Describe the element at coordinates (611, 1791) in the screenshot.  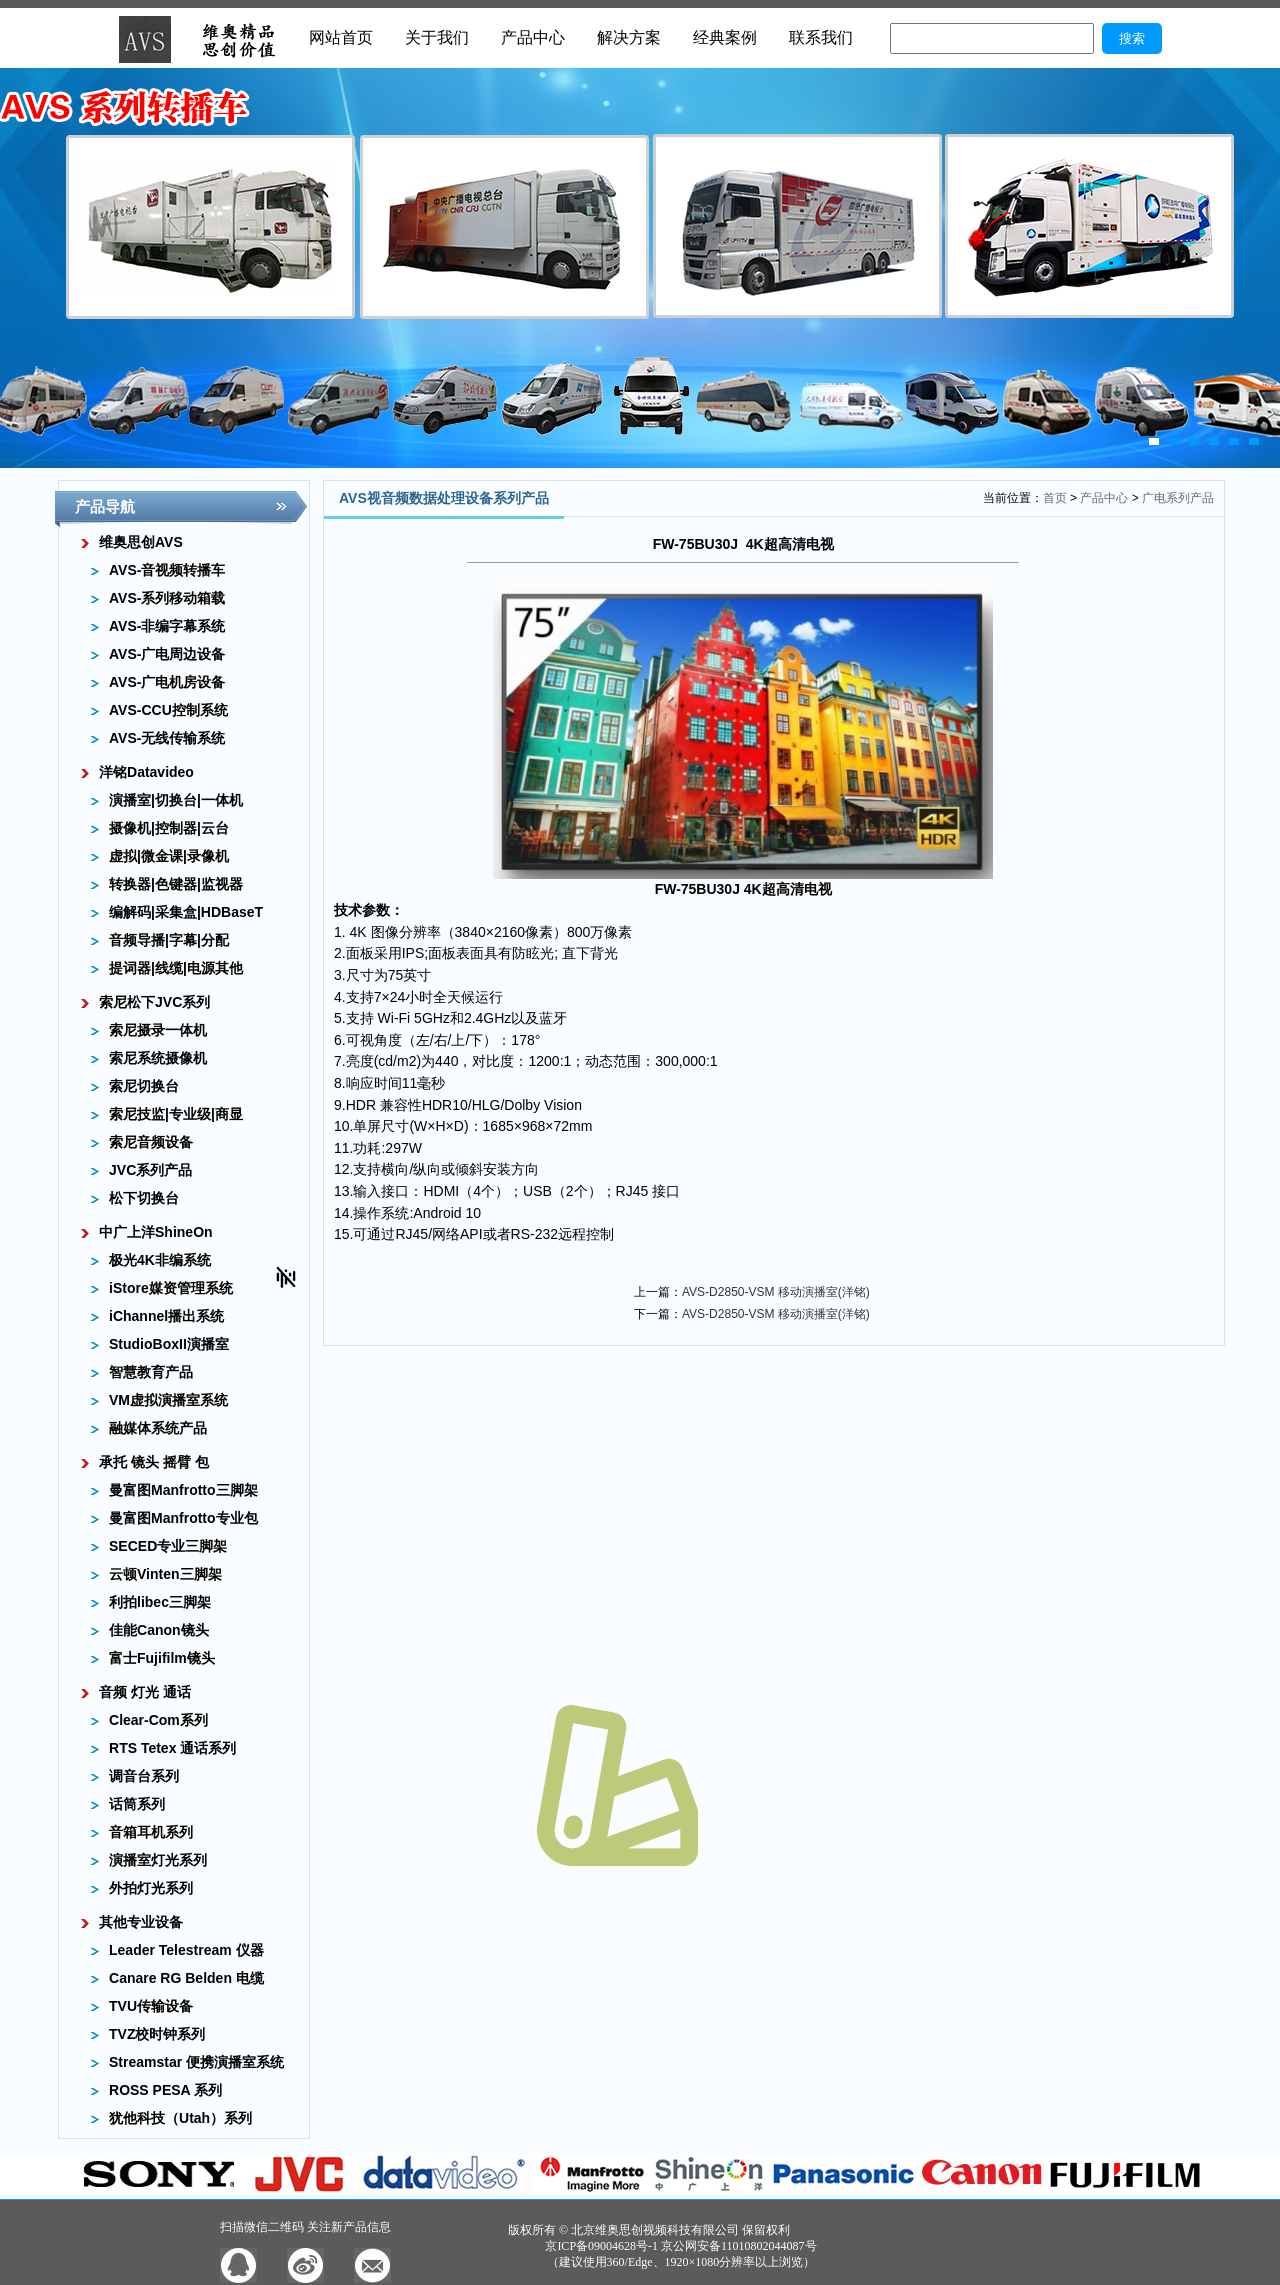
I see `open color palette or theme options` at that location.